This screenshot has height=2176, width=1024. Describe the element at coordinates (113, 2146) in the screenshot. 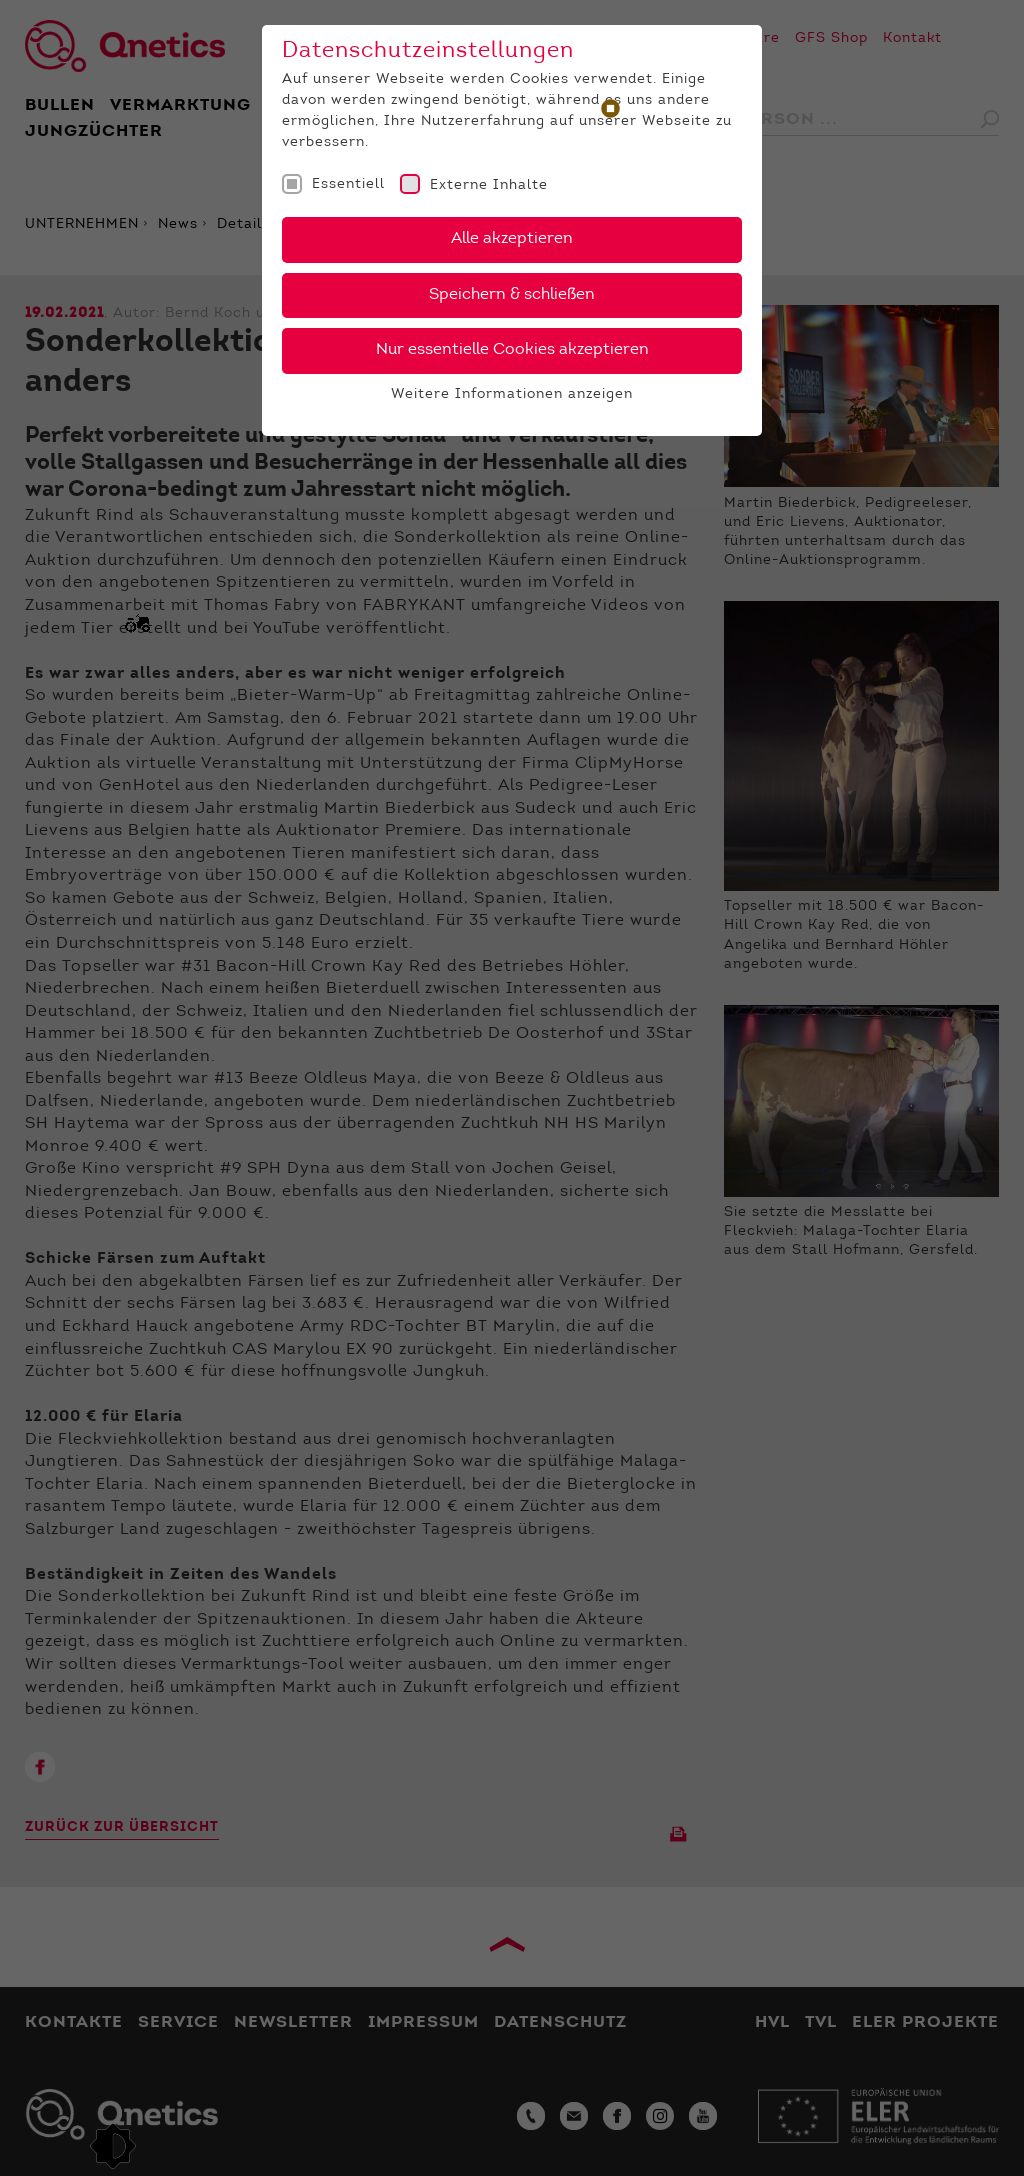

I see `adjust display brightness settings` at that location.